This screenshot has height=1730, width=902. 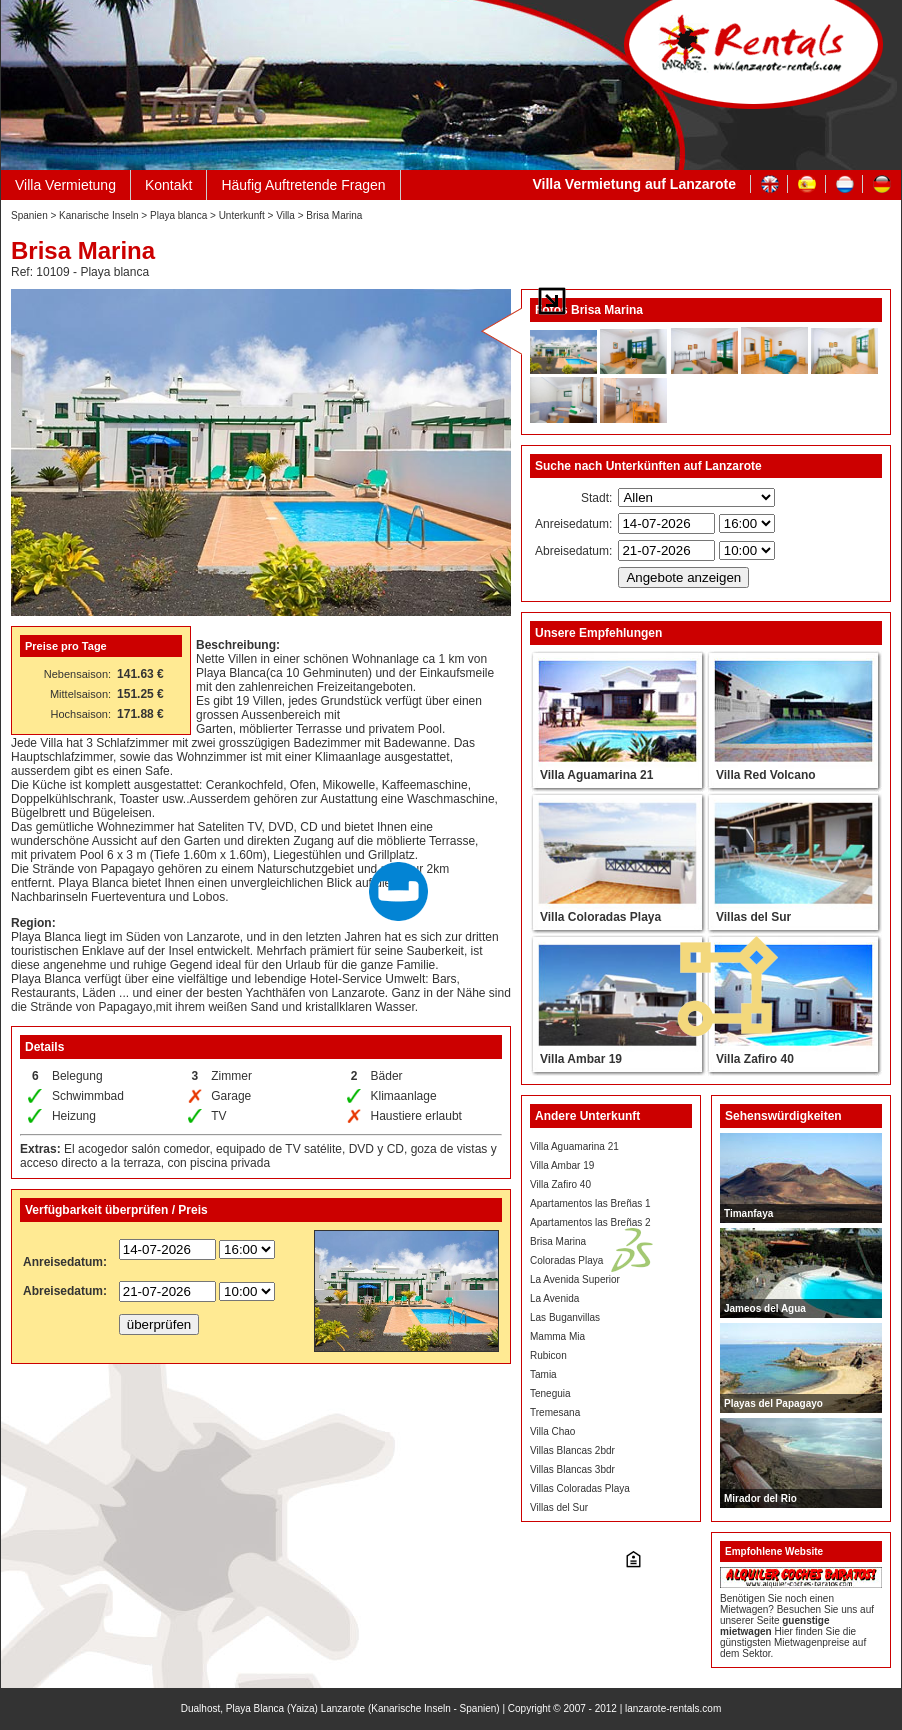 What do you see at coordinates (632, 1250) in the screenshot?
I see `dassault systèmes company logo` at bounding box center [632, 1250].